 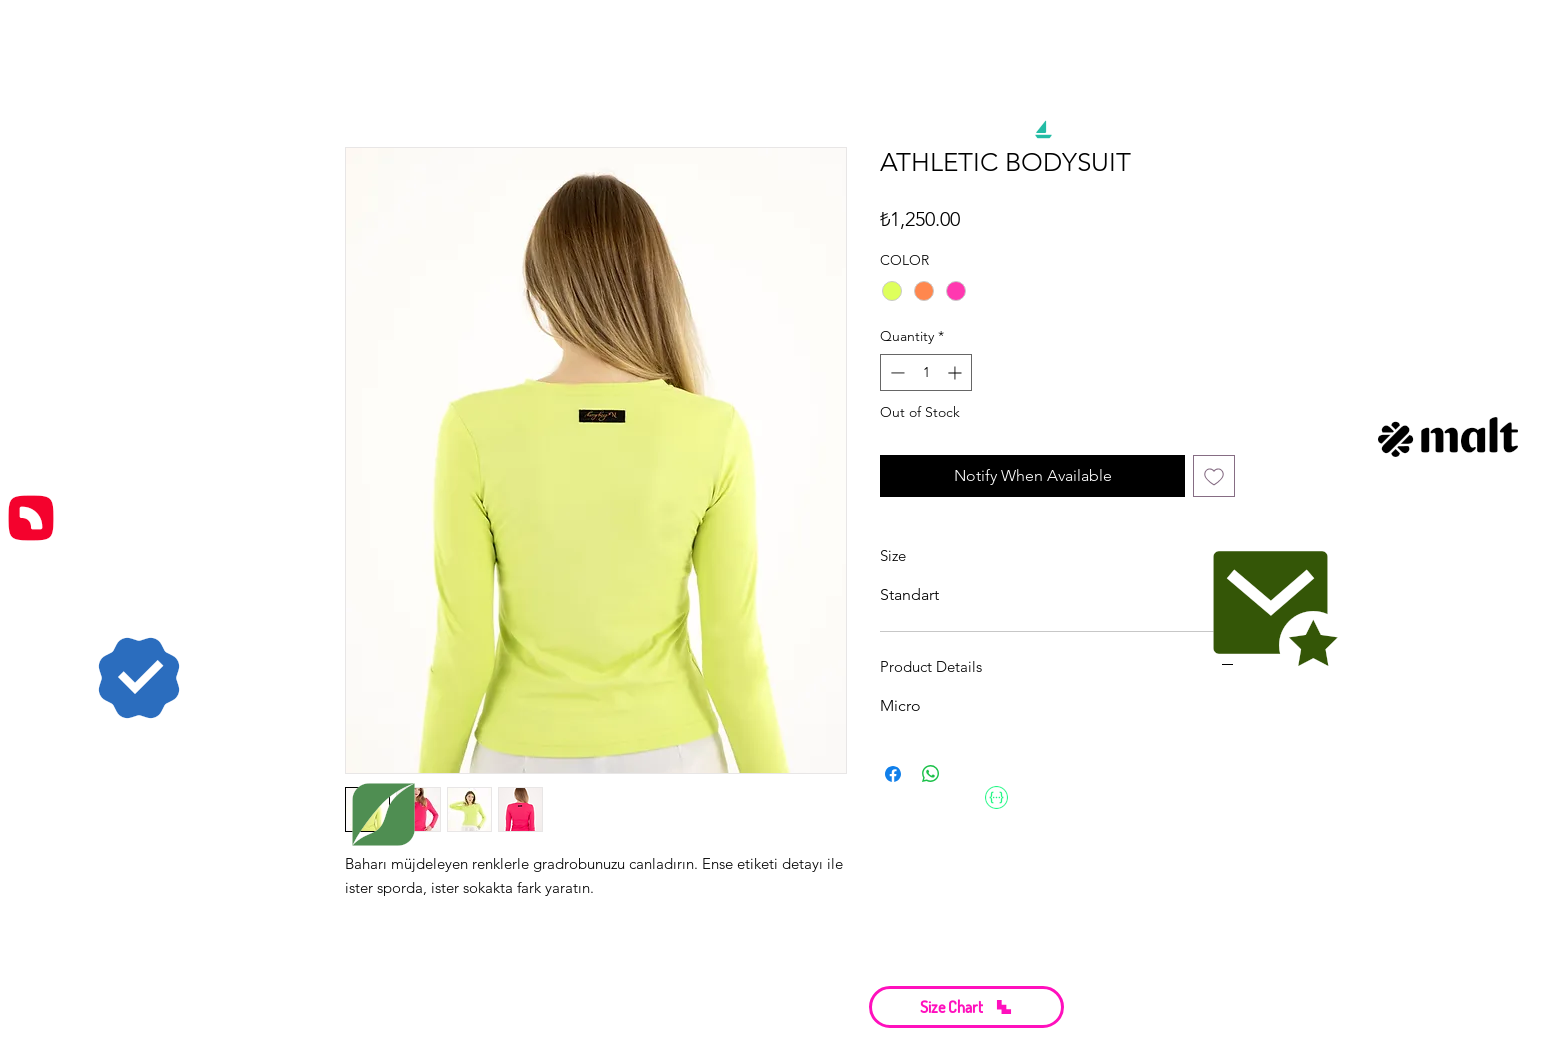 I want to click on view nearby marina or sailing destinations, so click(x=1043, y=129).